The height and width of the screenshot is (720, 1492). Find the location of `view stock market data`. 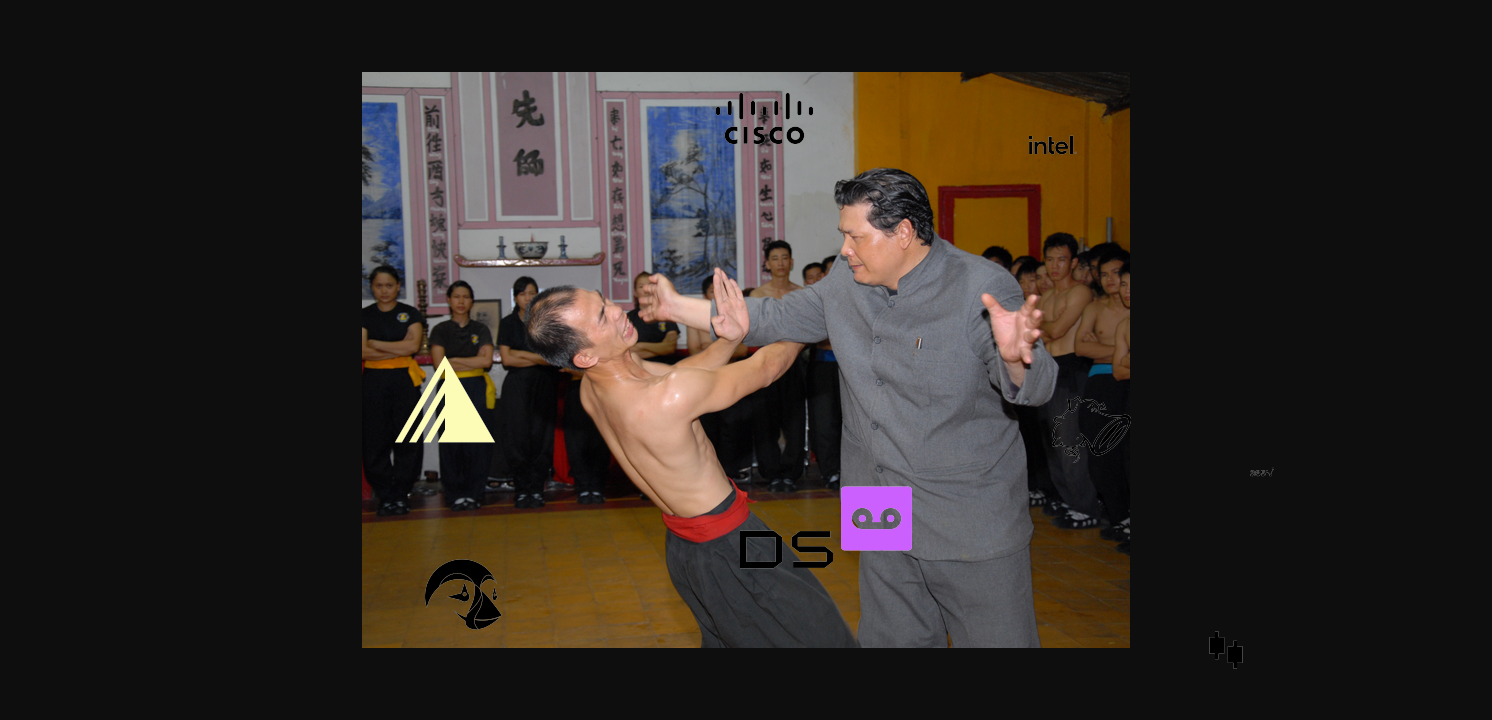

view stock market data is located at coordinates (1226, 650).